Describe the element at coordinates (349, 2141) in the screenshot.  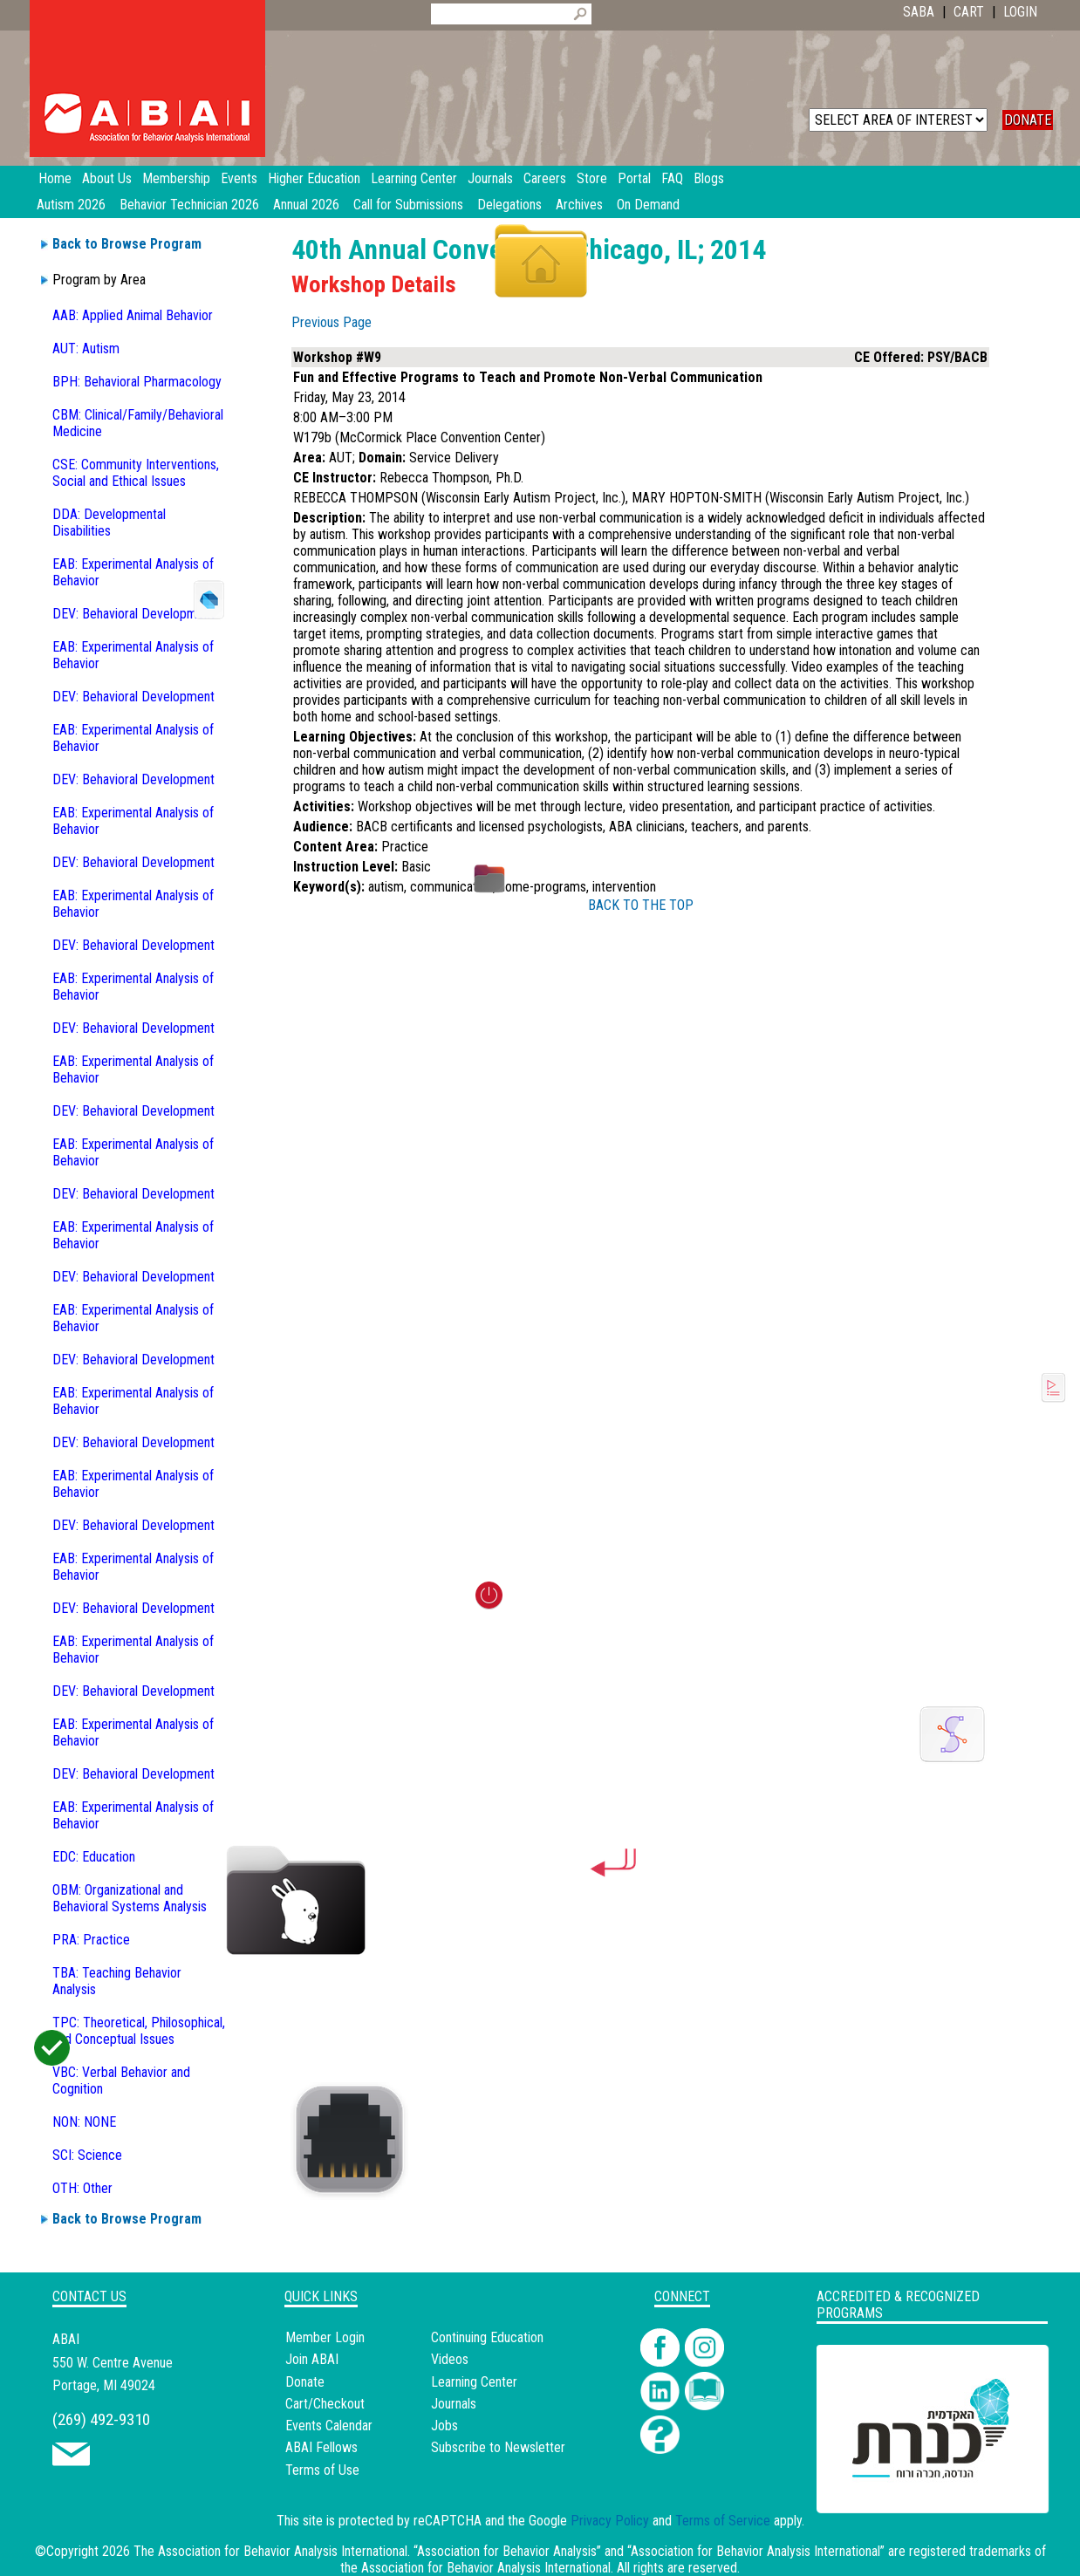
I see `configure DSL network connection settings` at that location.